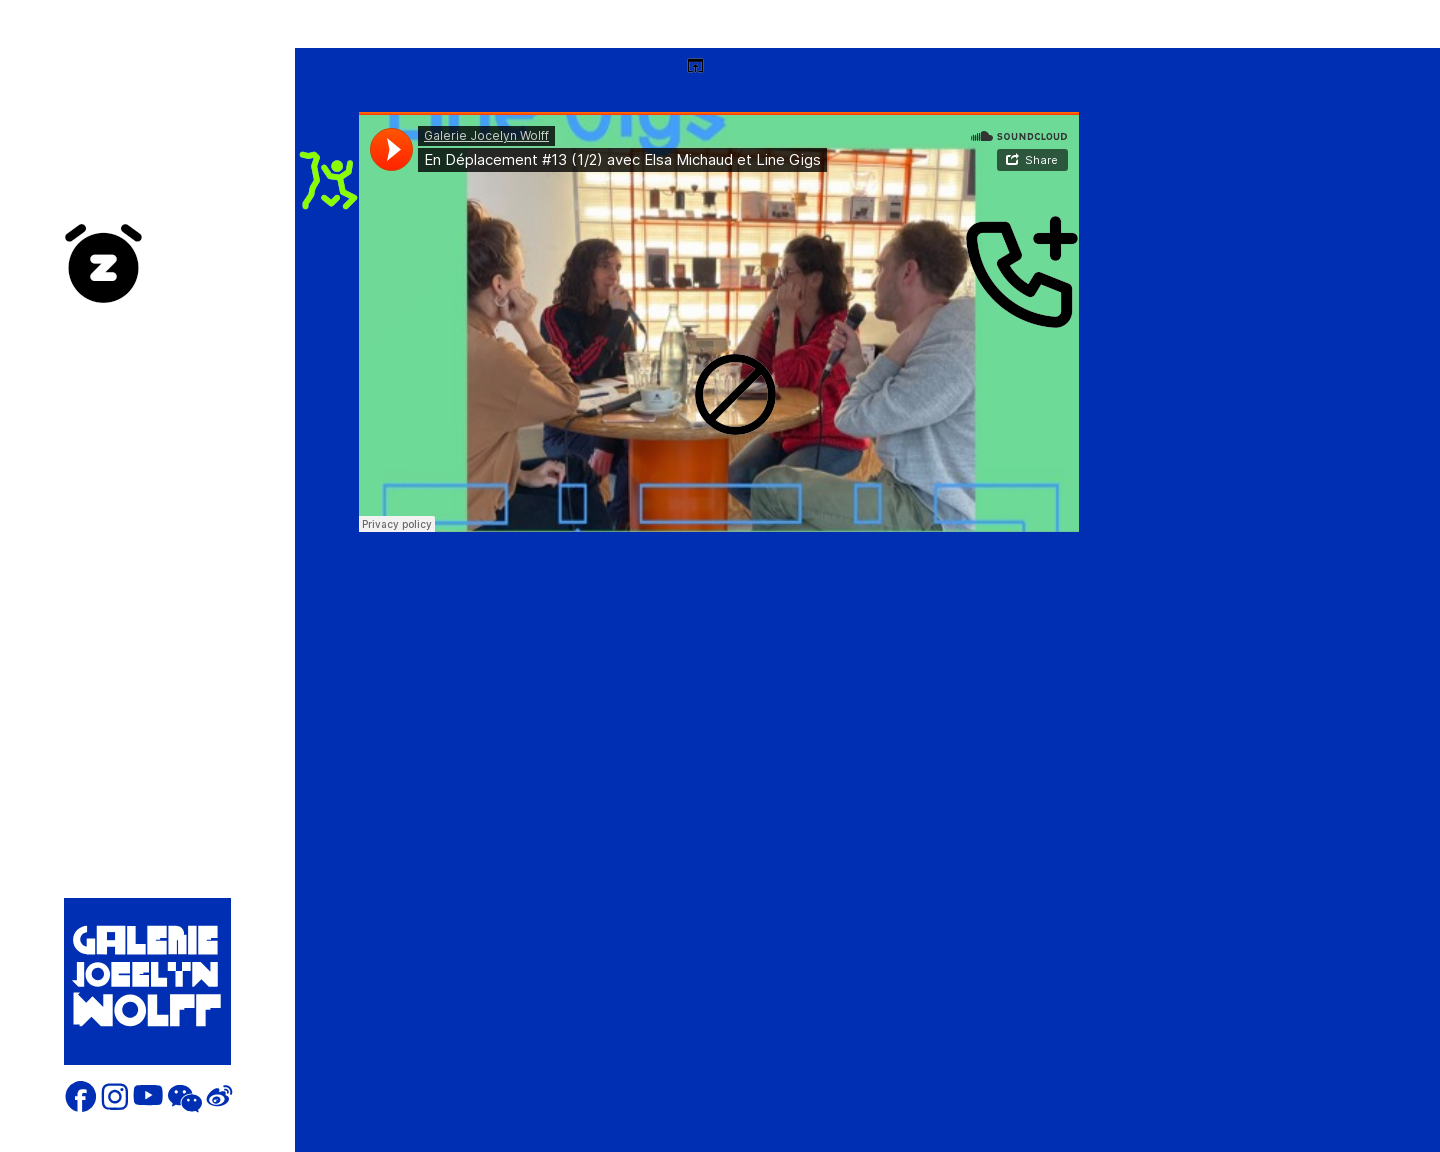 This screenshot has width=1440, height=1152. Describe the element at coordinates (735, 394) in the screenshot. I see `cancel or abort current action` at that location.